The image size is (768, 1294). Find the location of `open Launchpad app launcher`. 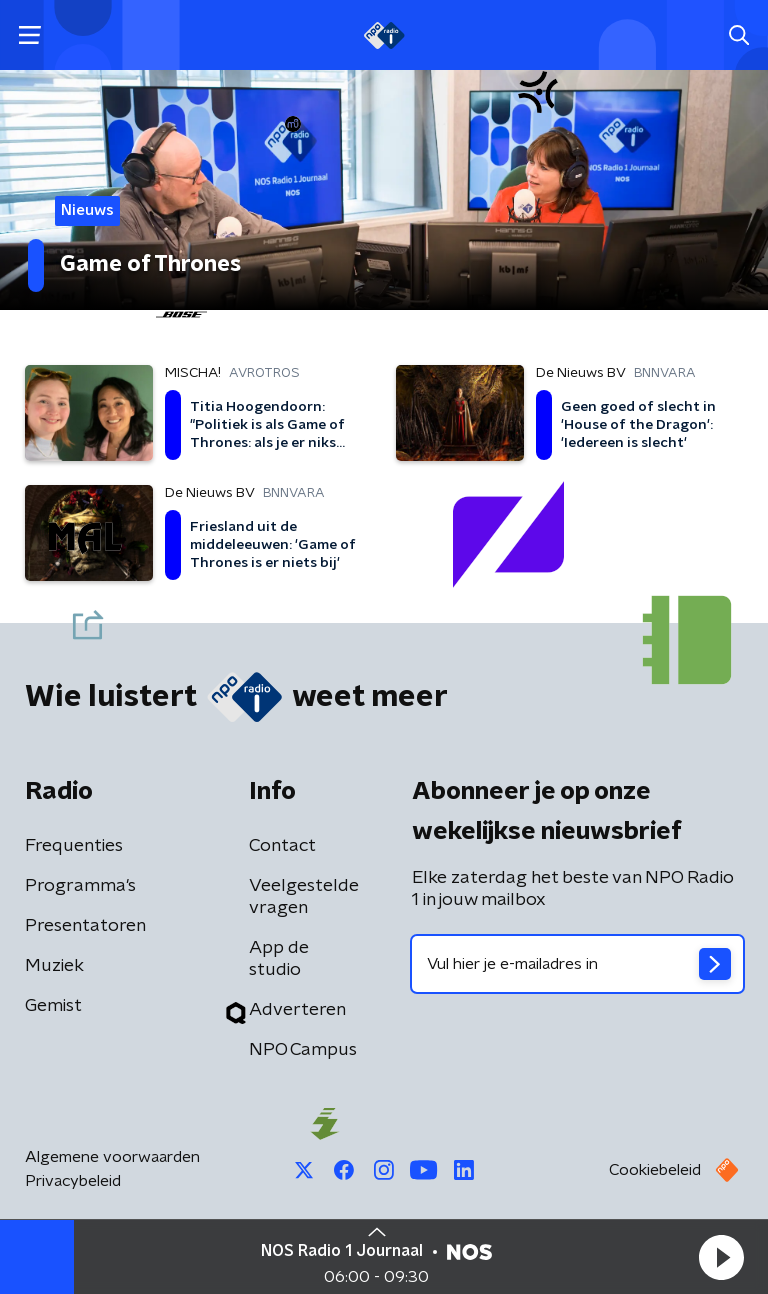

open Launchpad app launcher is located at coordinates (538, 92).